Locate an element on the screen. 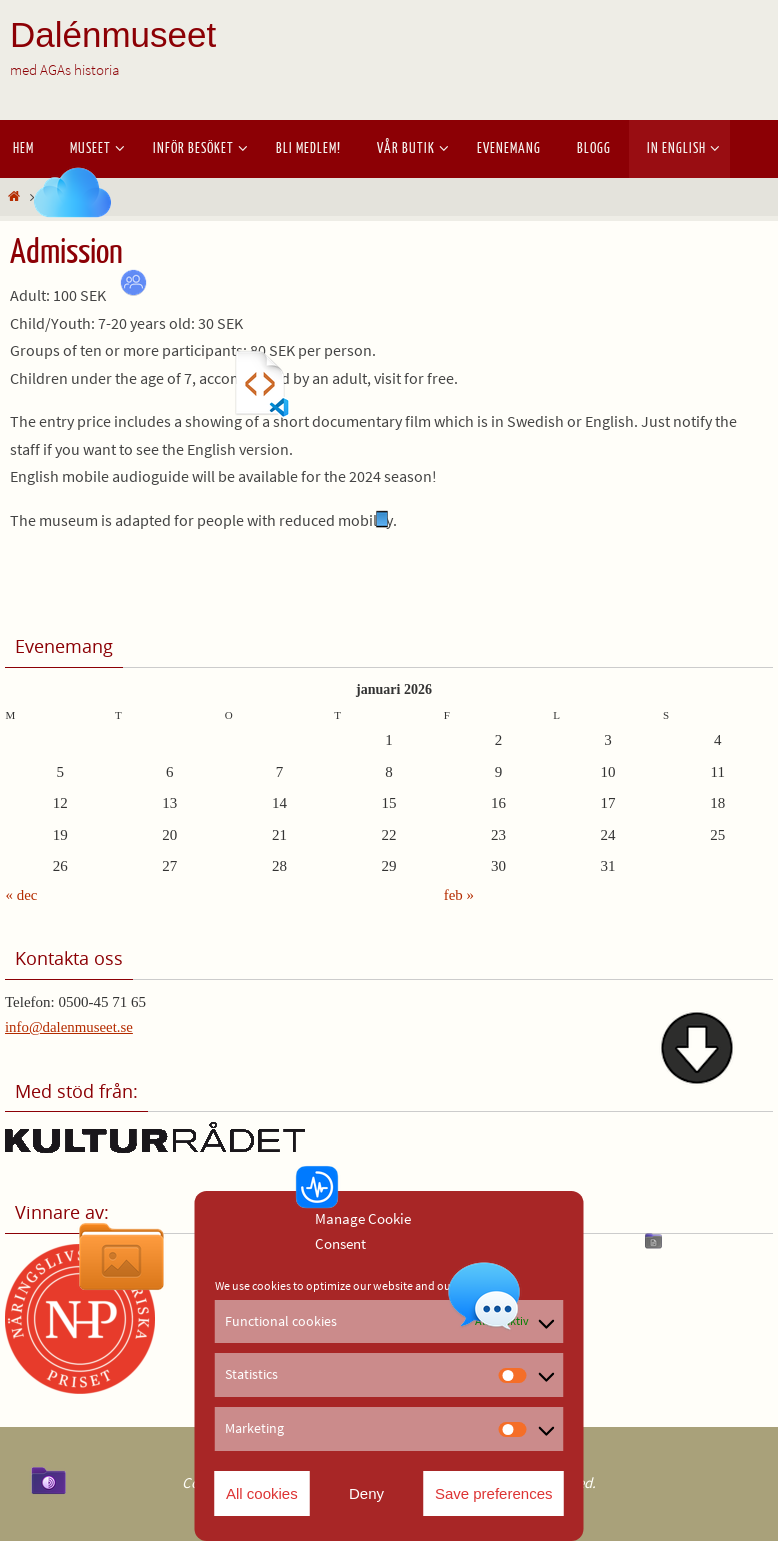 The image size is (778, 1541). open an HTML file in Visual Studio Code is located at coordinates (260, 384).